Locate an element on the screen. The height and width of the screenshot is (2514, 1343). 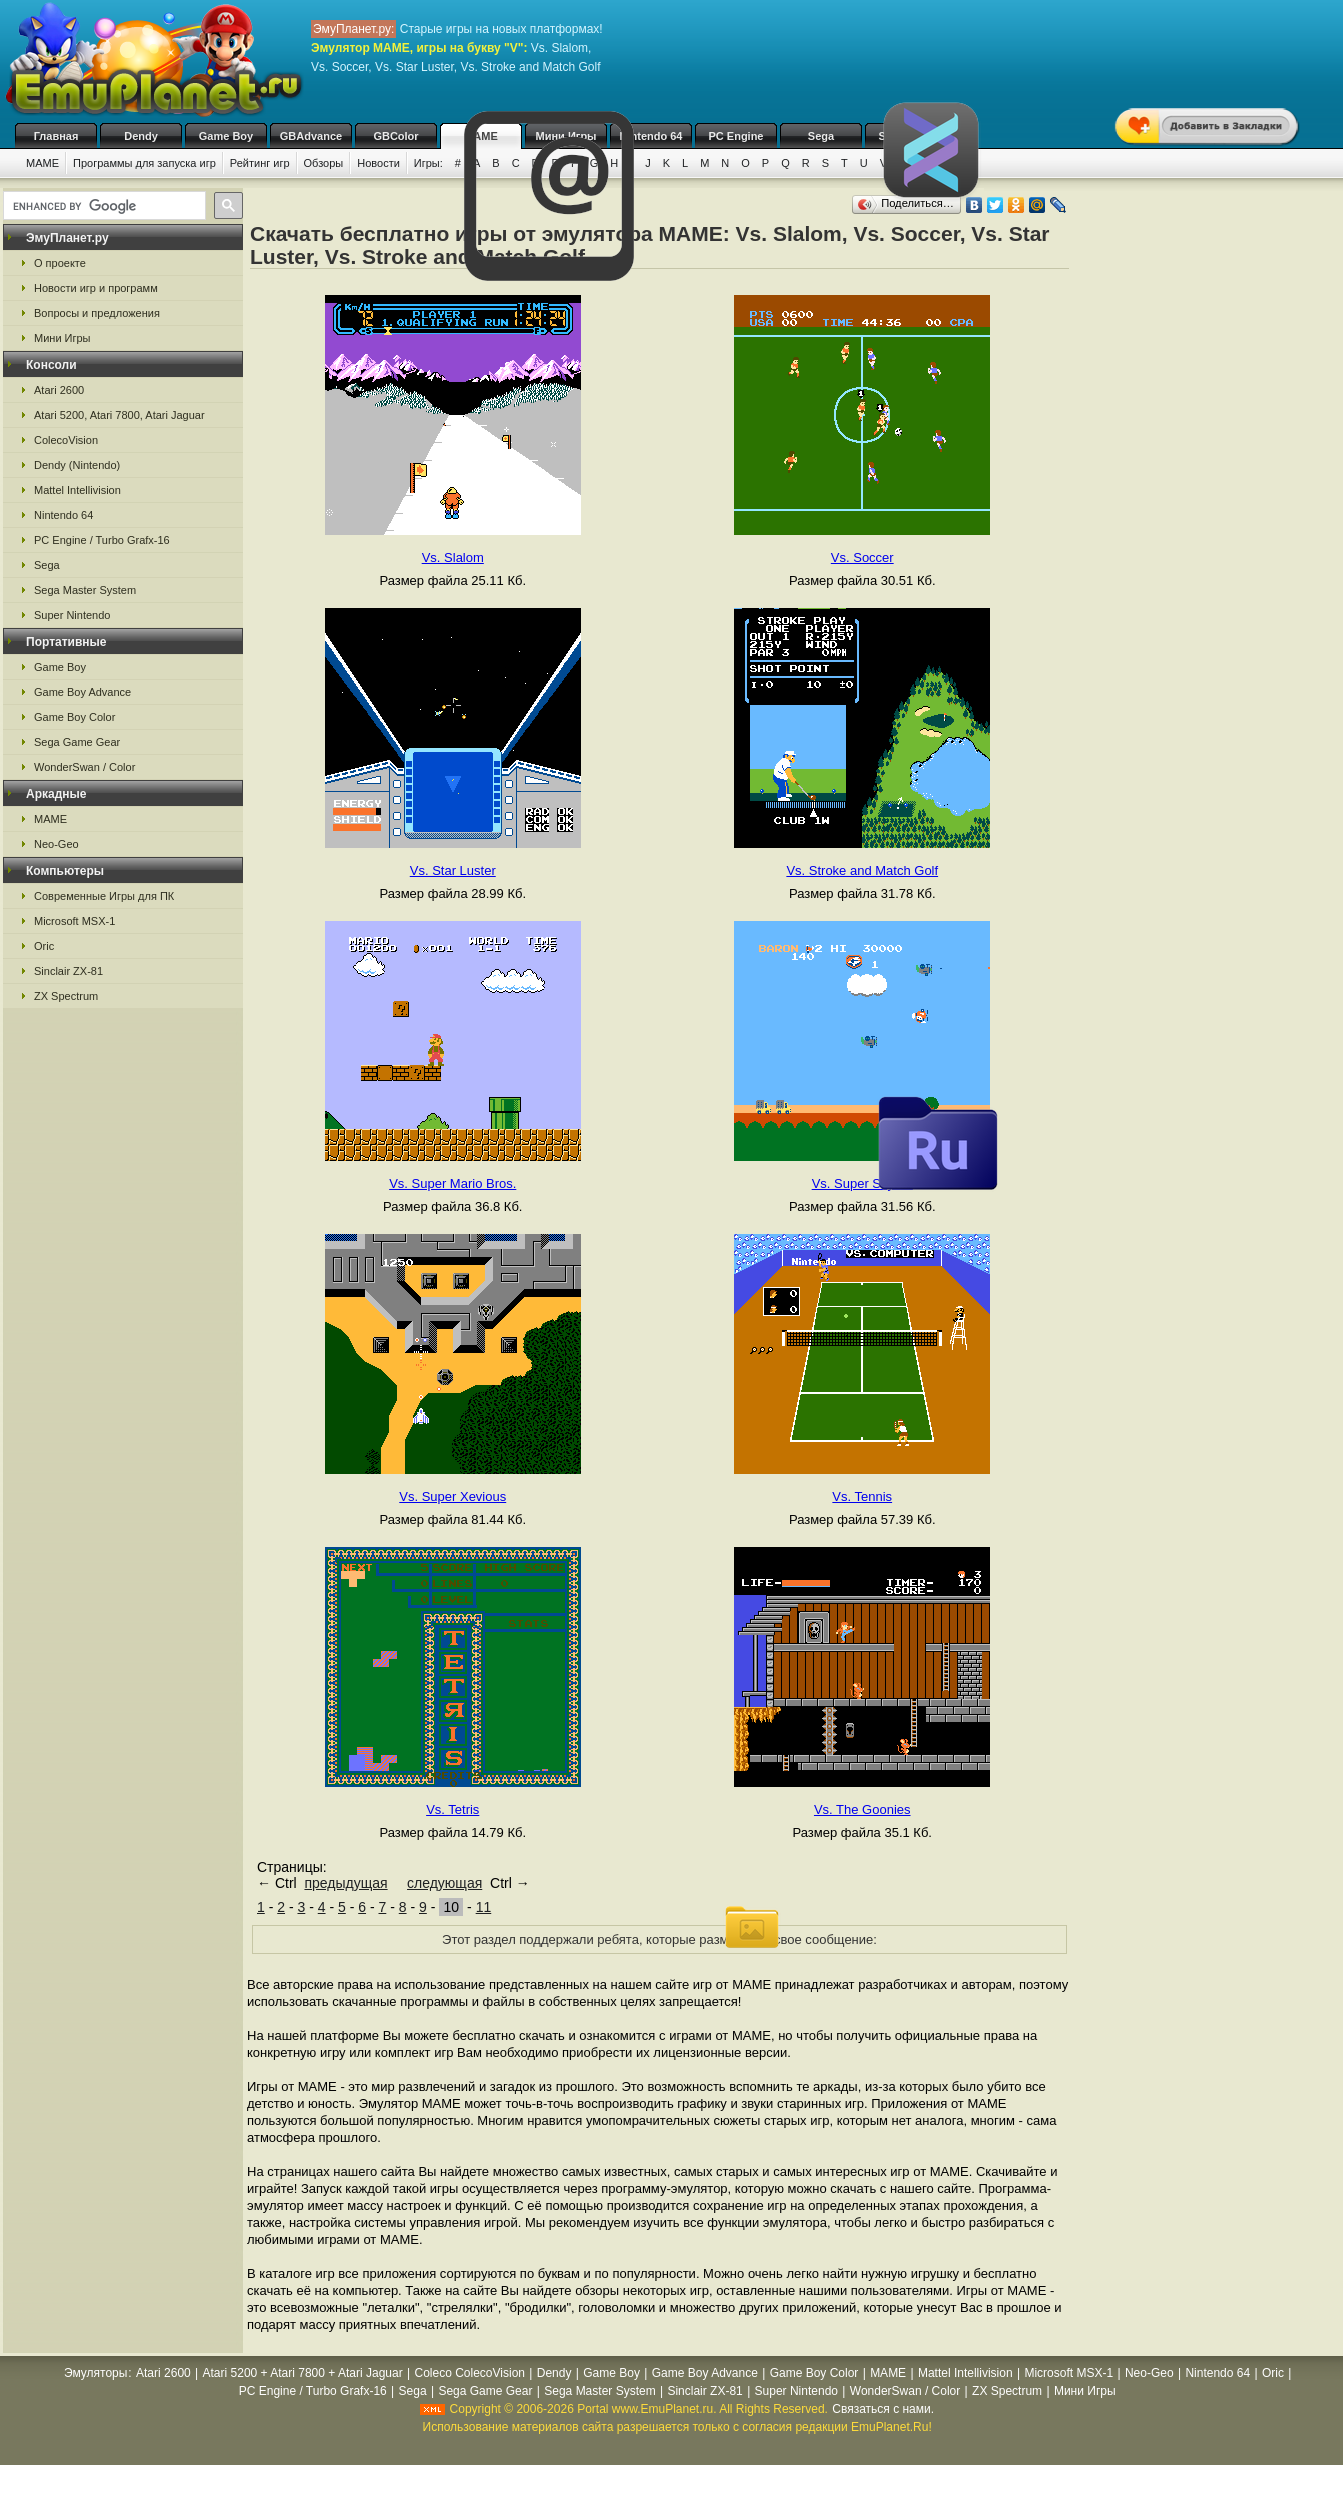
open your images folder is located at coordinates (752, 1927).